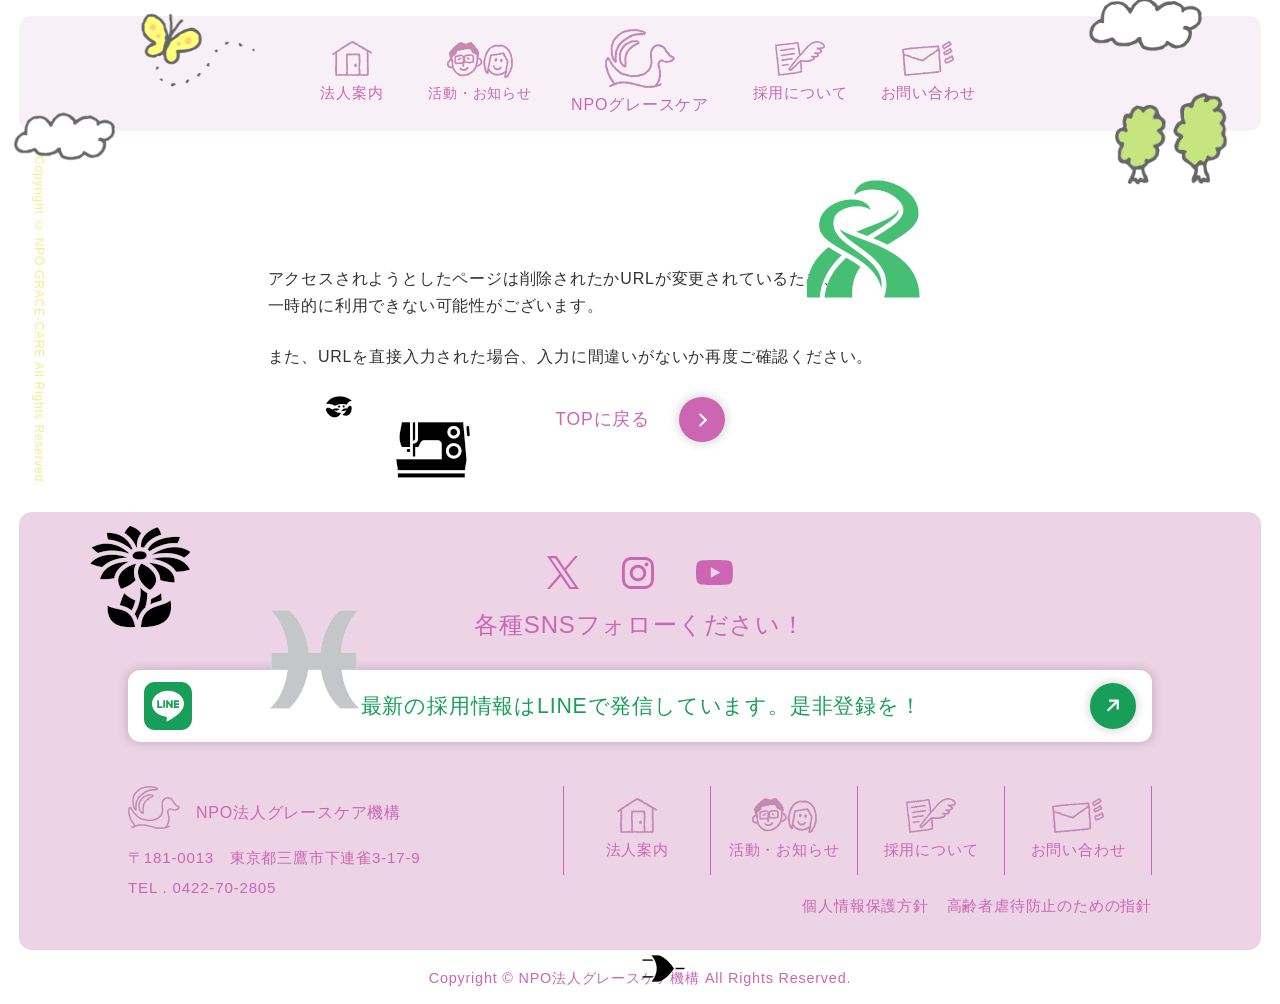  Describe the element at coordinates (863, 238) in the screenshot. I see `indicates a monster or creature encounter` at that location.